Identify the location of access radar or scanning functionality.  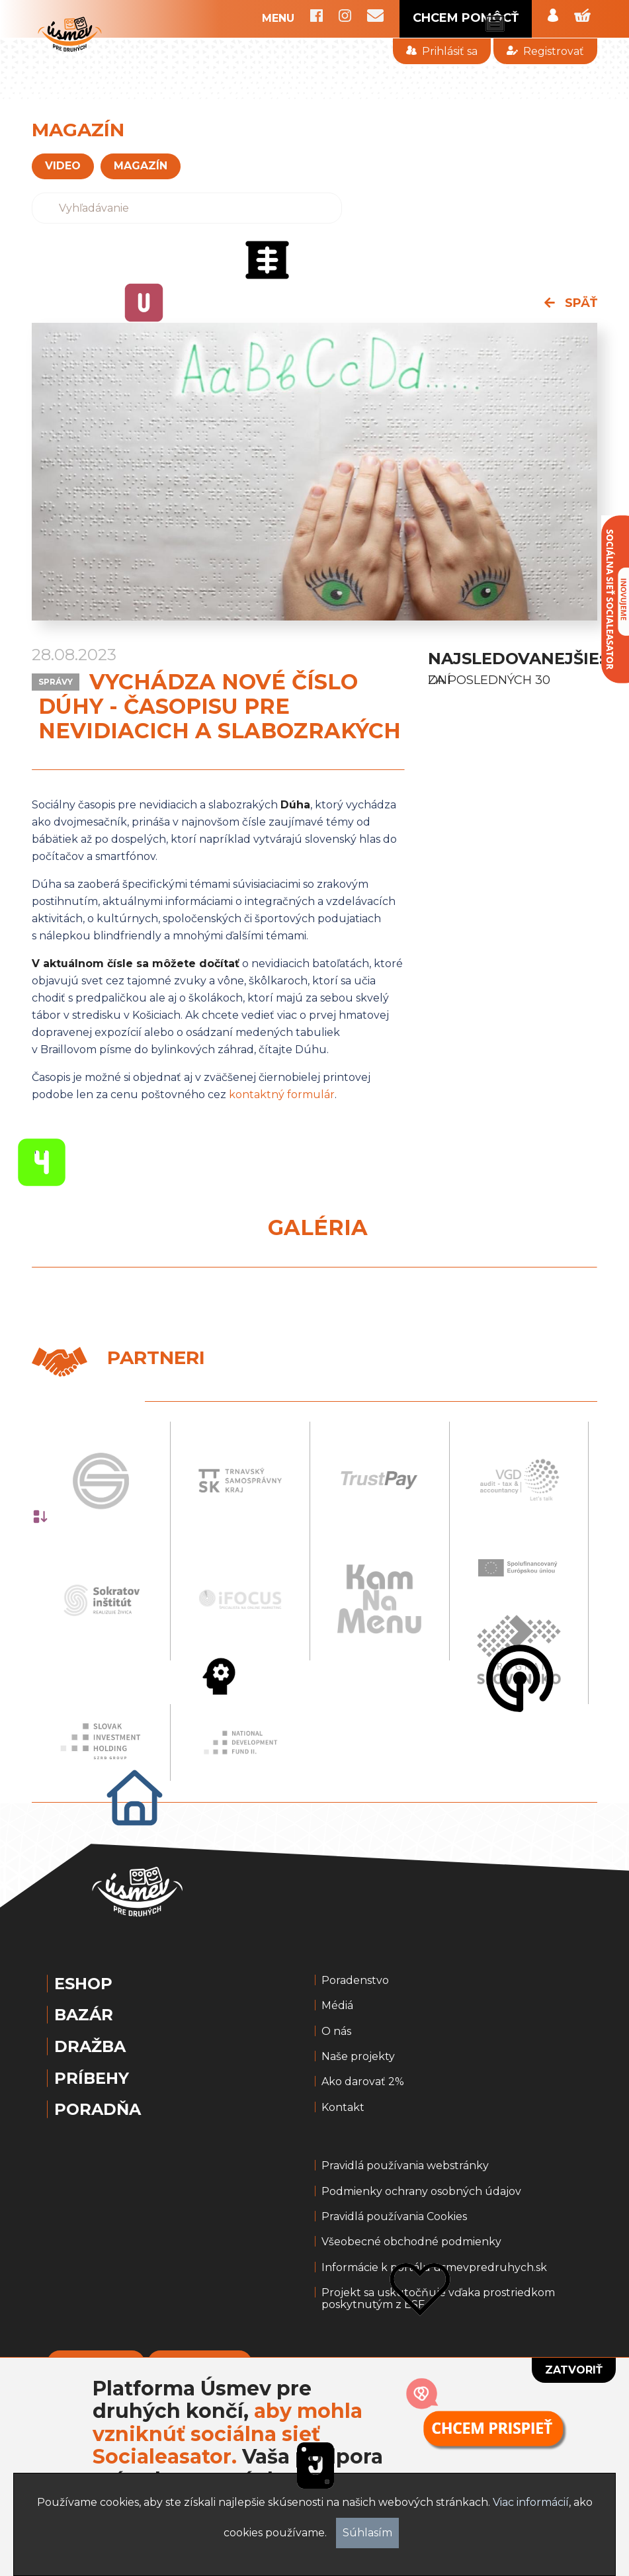
(520, 1678).